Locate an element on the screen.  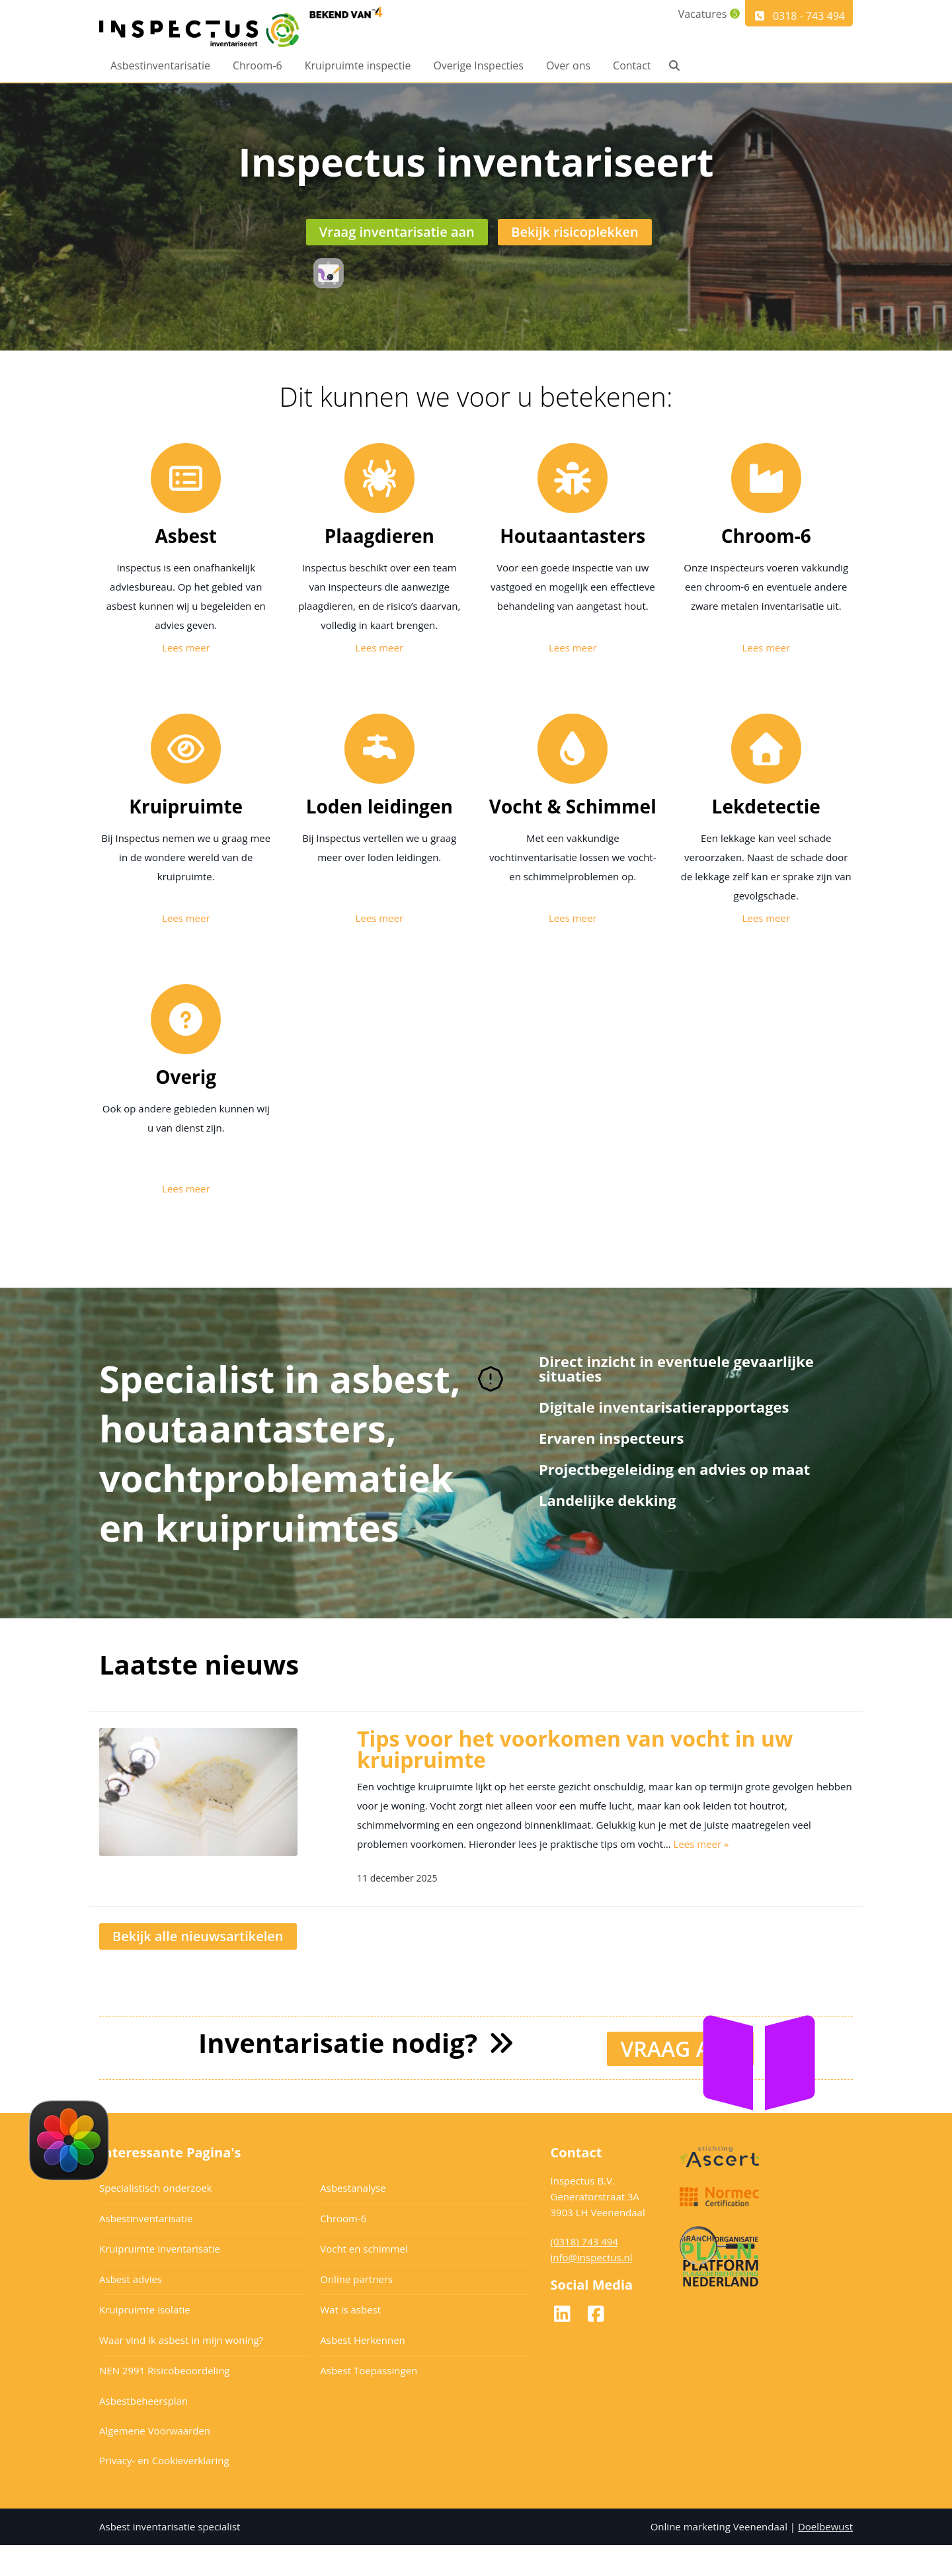
indicates a critical error or warning is located at coordinates (491, 1379).